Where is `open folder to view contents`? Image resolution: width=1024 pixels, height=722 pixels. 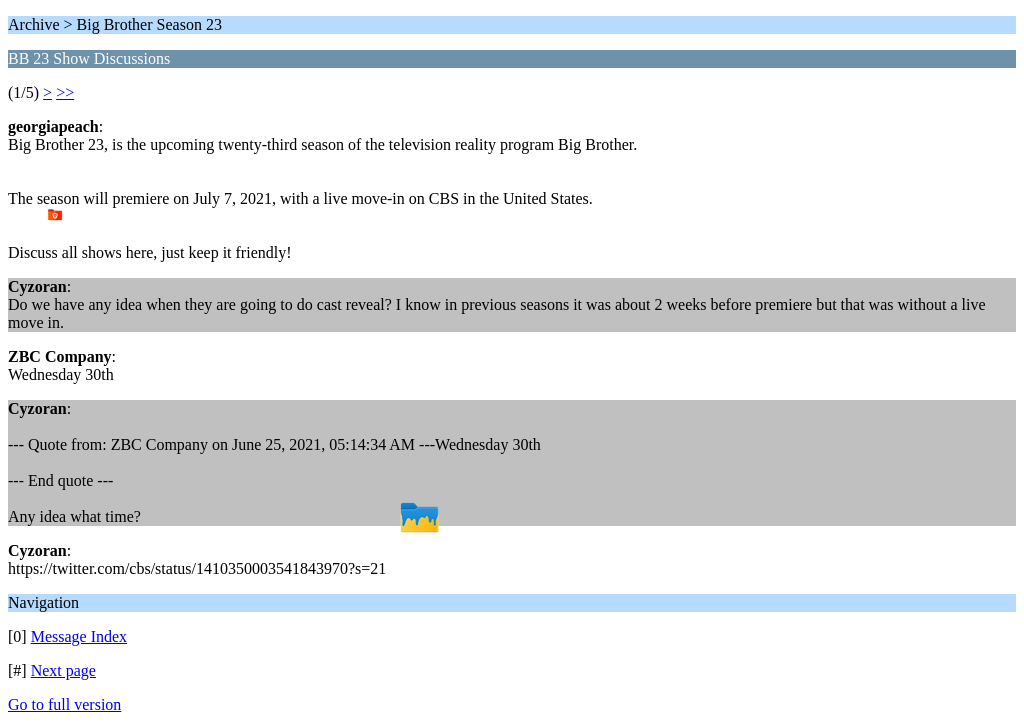
open folder to view contents is located at coordinates (419, 518).